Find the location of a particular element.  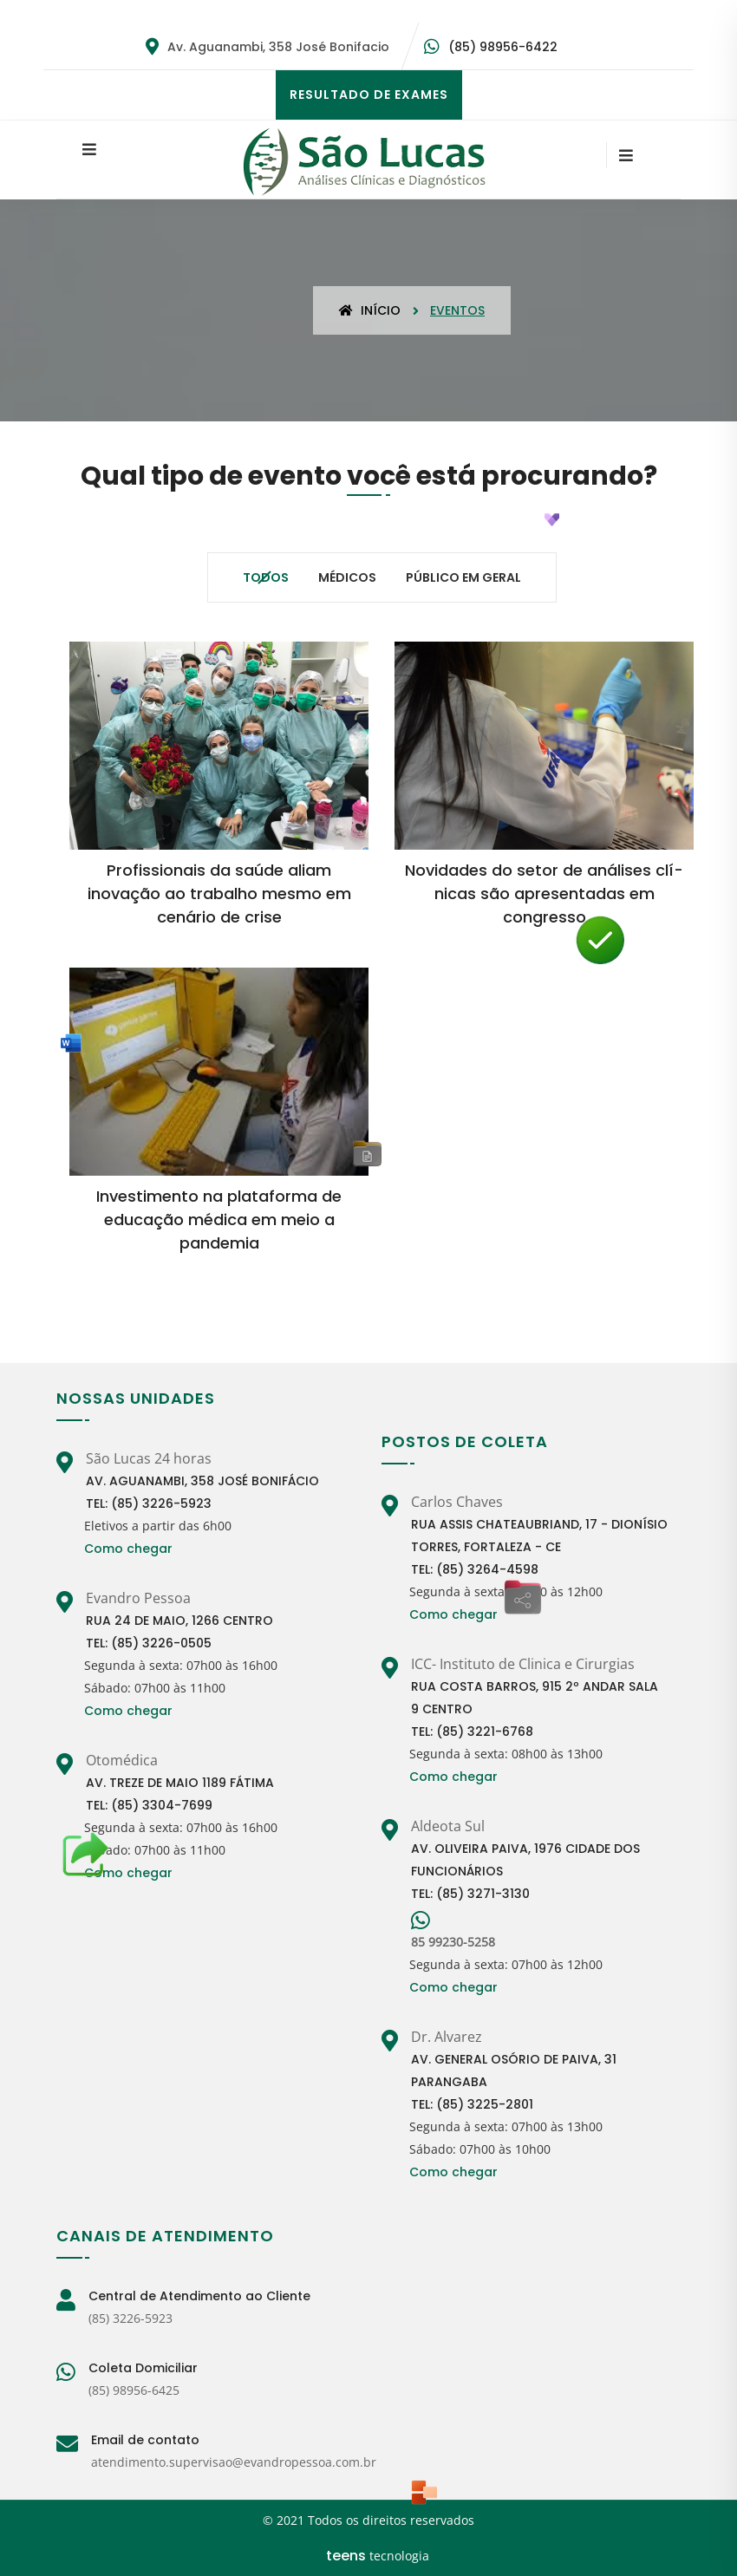

open your public shared folder is located at coordinates (523, 1597).